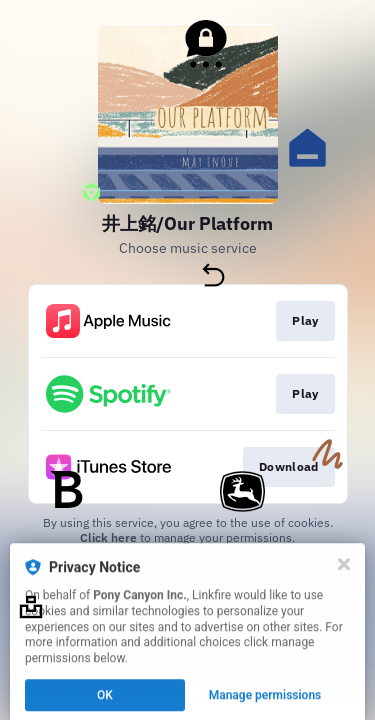  I want to click on John Deere brand logo, so click(242, 491).